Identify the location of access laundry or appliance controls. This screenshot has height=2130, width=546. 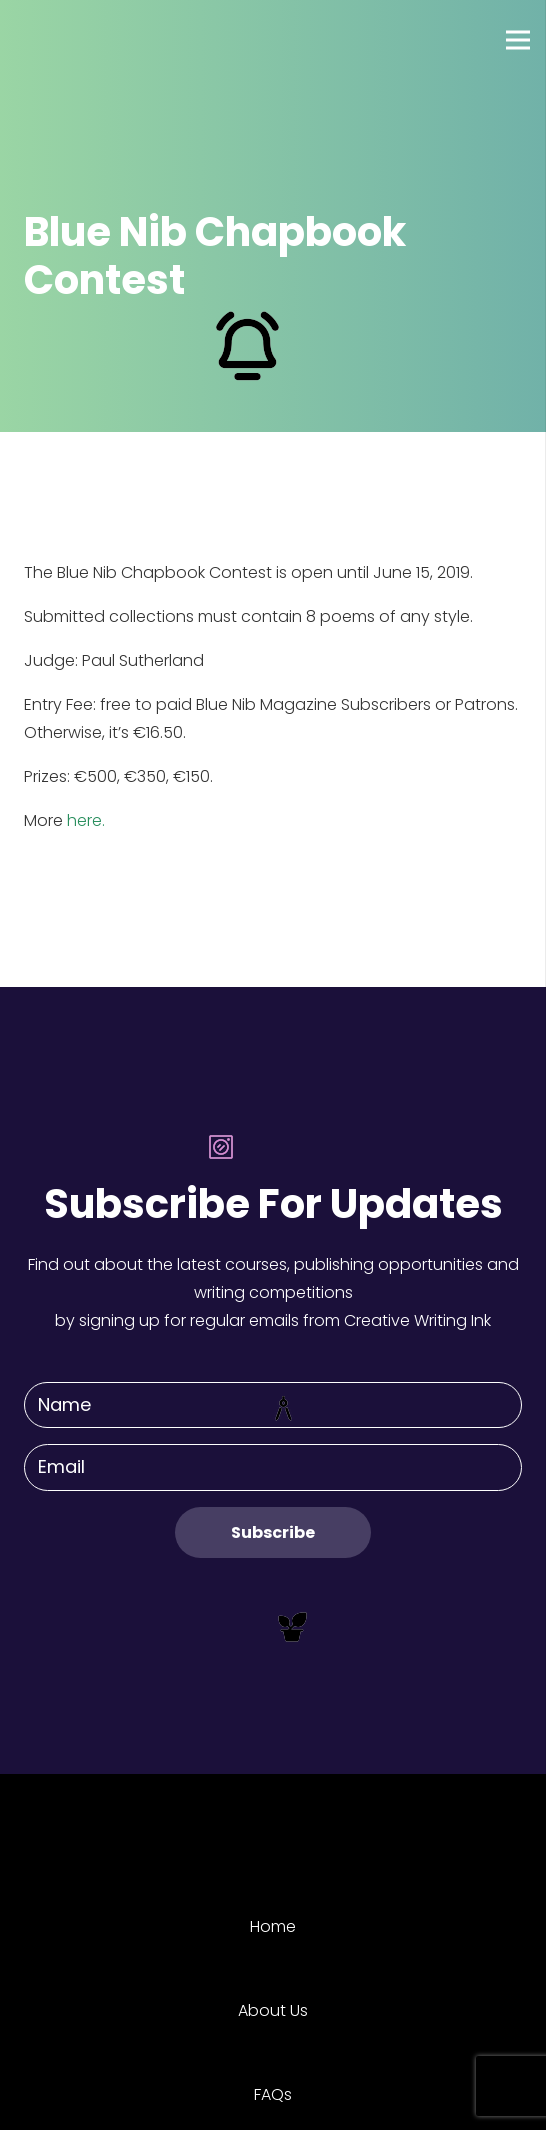
(221, 1147).